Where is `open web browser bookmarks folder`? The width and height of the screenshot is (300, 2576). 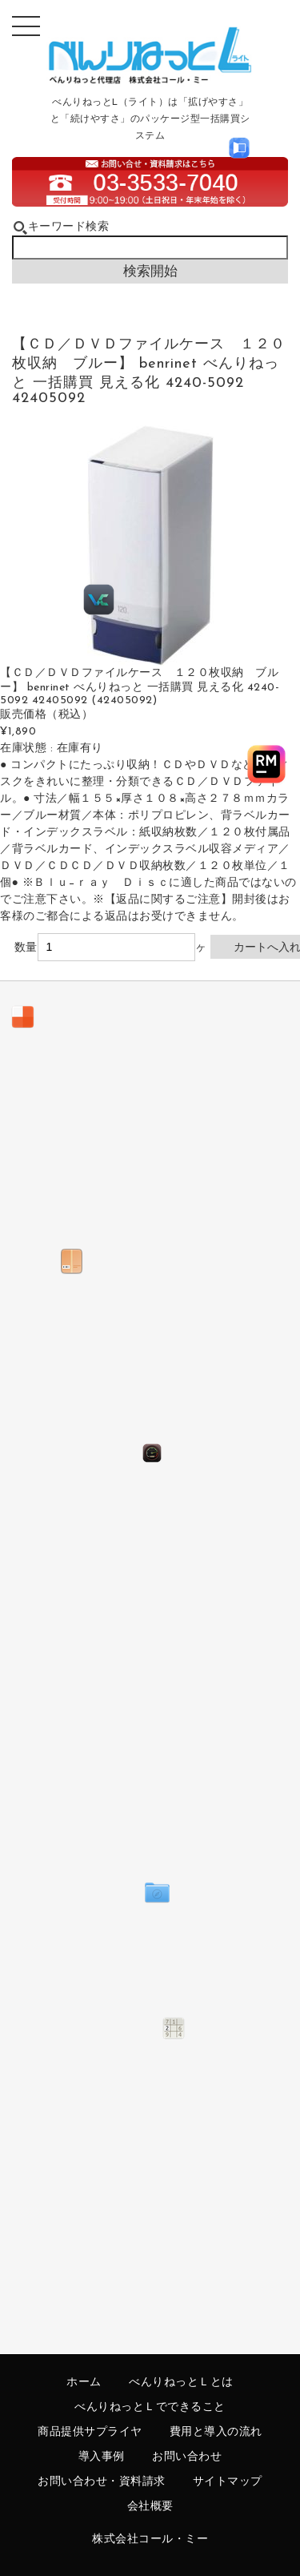 open web browser bookmarks folder is located at coordinates (157, 1892).